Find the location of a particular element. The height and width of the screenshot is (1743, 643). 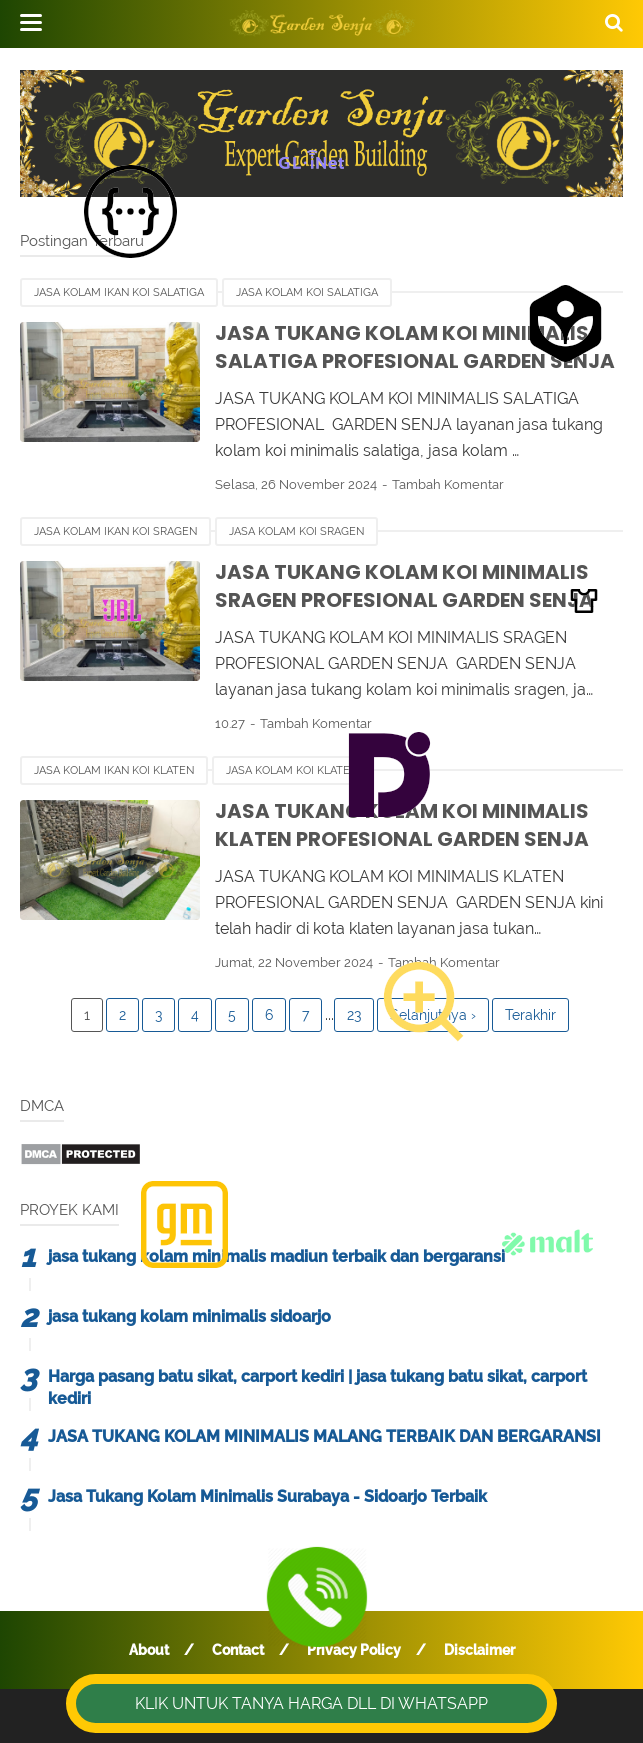

zoom in on content is located at coordinates (423, 1001).